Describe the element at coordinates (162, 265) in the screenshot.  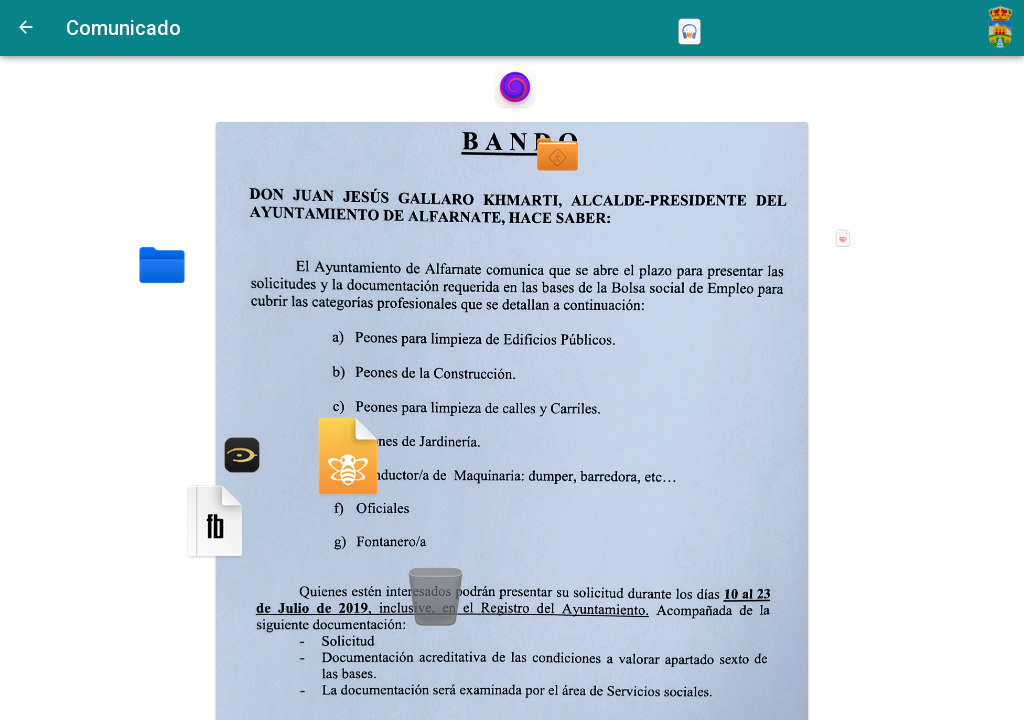
I see `open folder containing files or documents` at that location.